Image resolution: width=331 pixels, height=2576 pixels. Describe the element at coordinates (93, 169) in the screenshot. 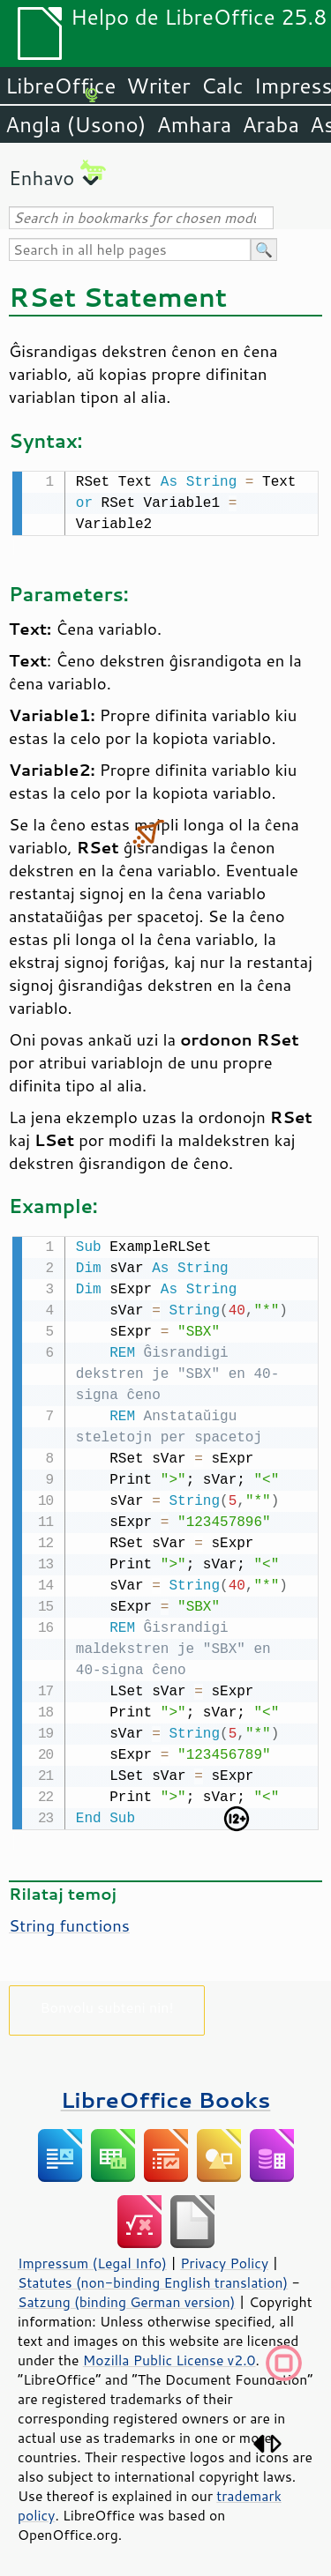

I see `represents the Democratic Party affiliation` at that location.